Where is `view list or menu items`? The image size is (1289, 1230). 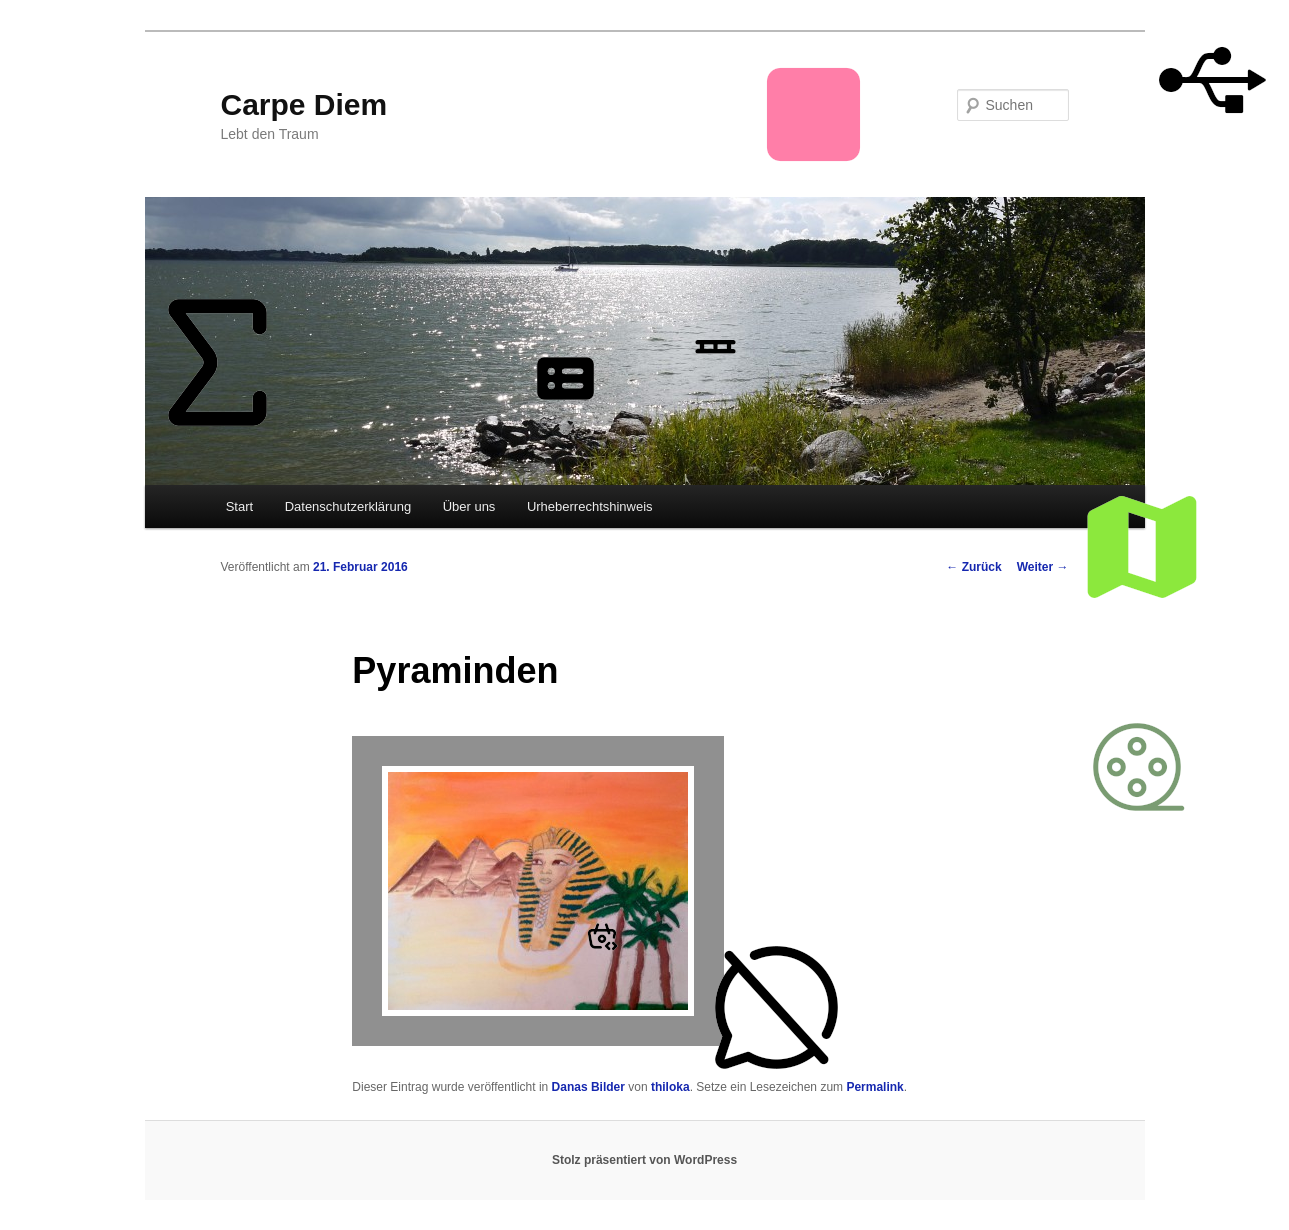
view list or menu items is located at coordinates (565, 378).